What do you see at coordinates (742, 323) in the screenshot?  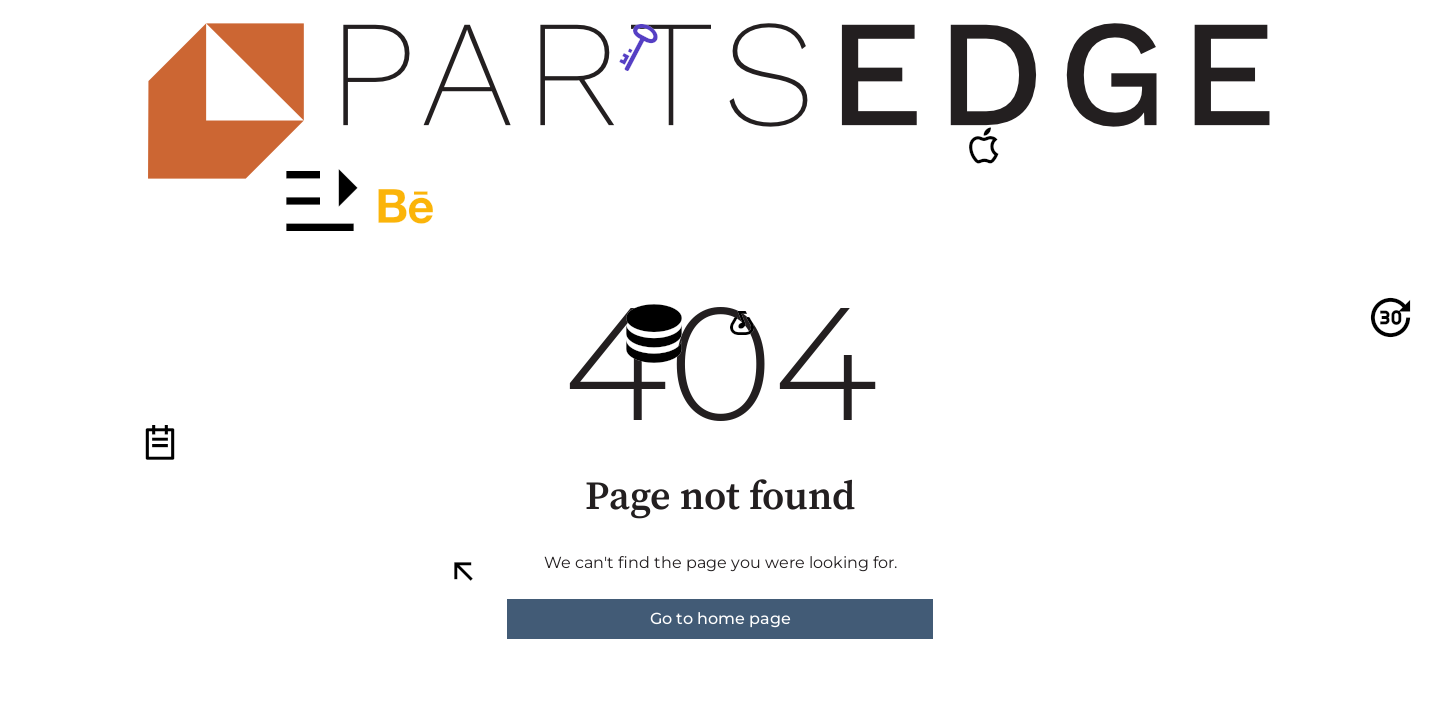 I see `open the BandLab music creation app` at bounding box center [742, 323].